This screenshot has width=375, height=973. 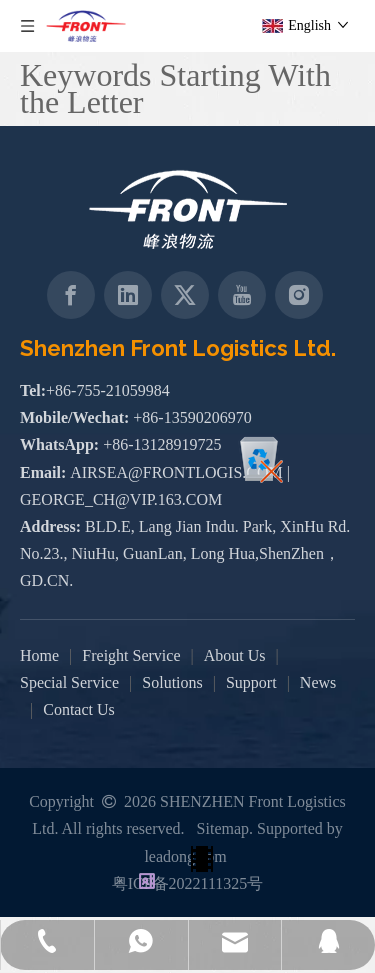 I want to click on open your contacts or address book, so click(x=147, y=881).